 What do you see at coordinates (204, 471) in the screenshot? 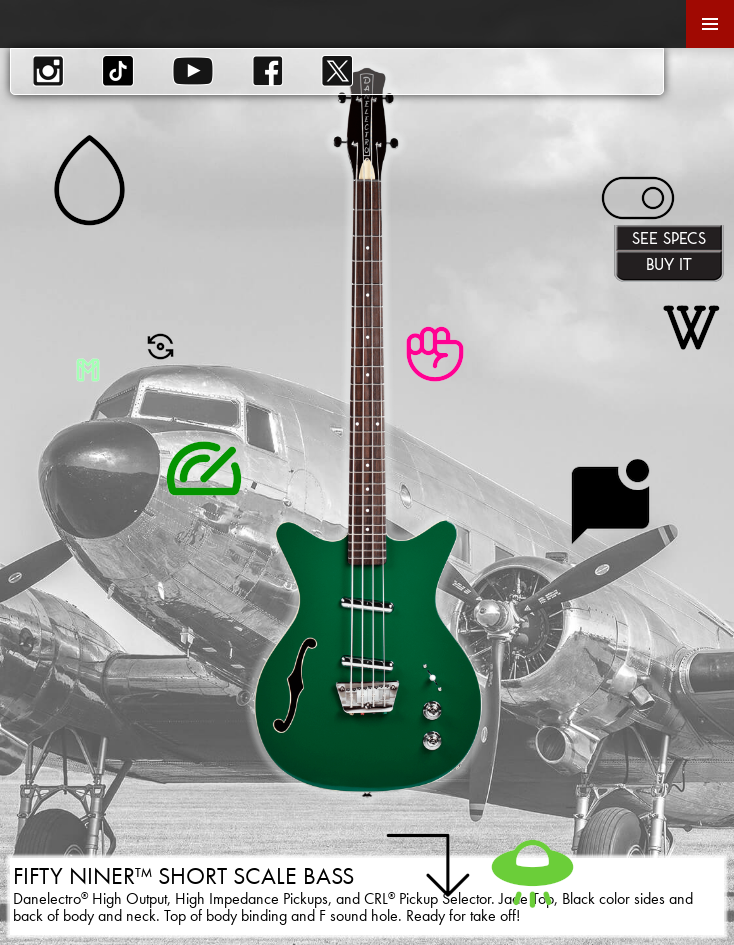
I see `view performance or speed metrics` at bounding box center [204, 471].